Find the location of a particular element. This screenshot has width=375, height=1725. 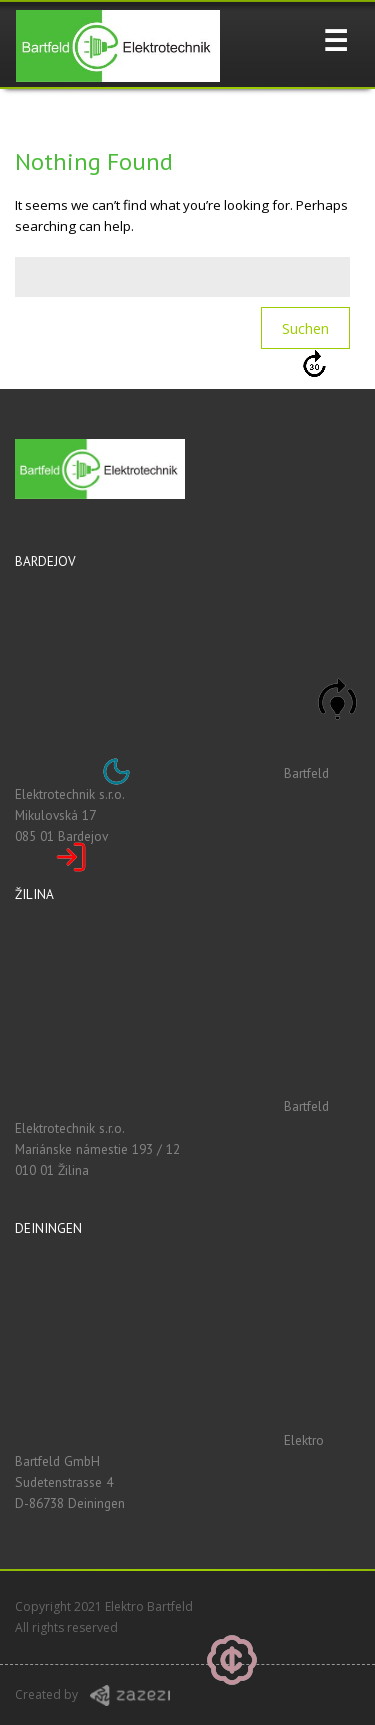

skip forward 30 seconds in media playback is located at coordinates (314, 364).